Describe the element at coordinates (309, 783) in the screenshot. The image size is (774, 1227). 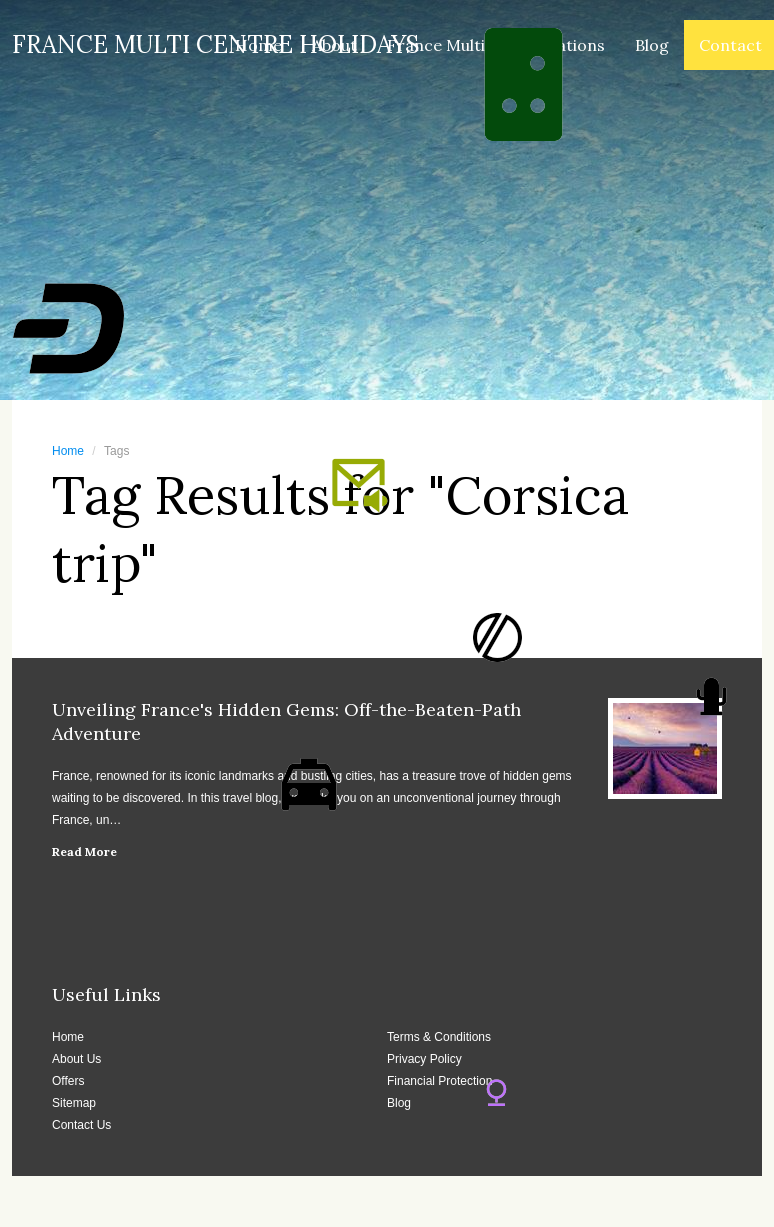
I see `request a taxi or rideshare` at that location.